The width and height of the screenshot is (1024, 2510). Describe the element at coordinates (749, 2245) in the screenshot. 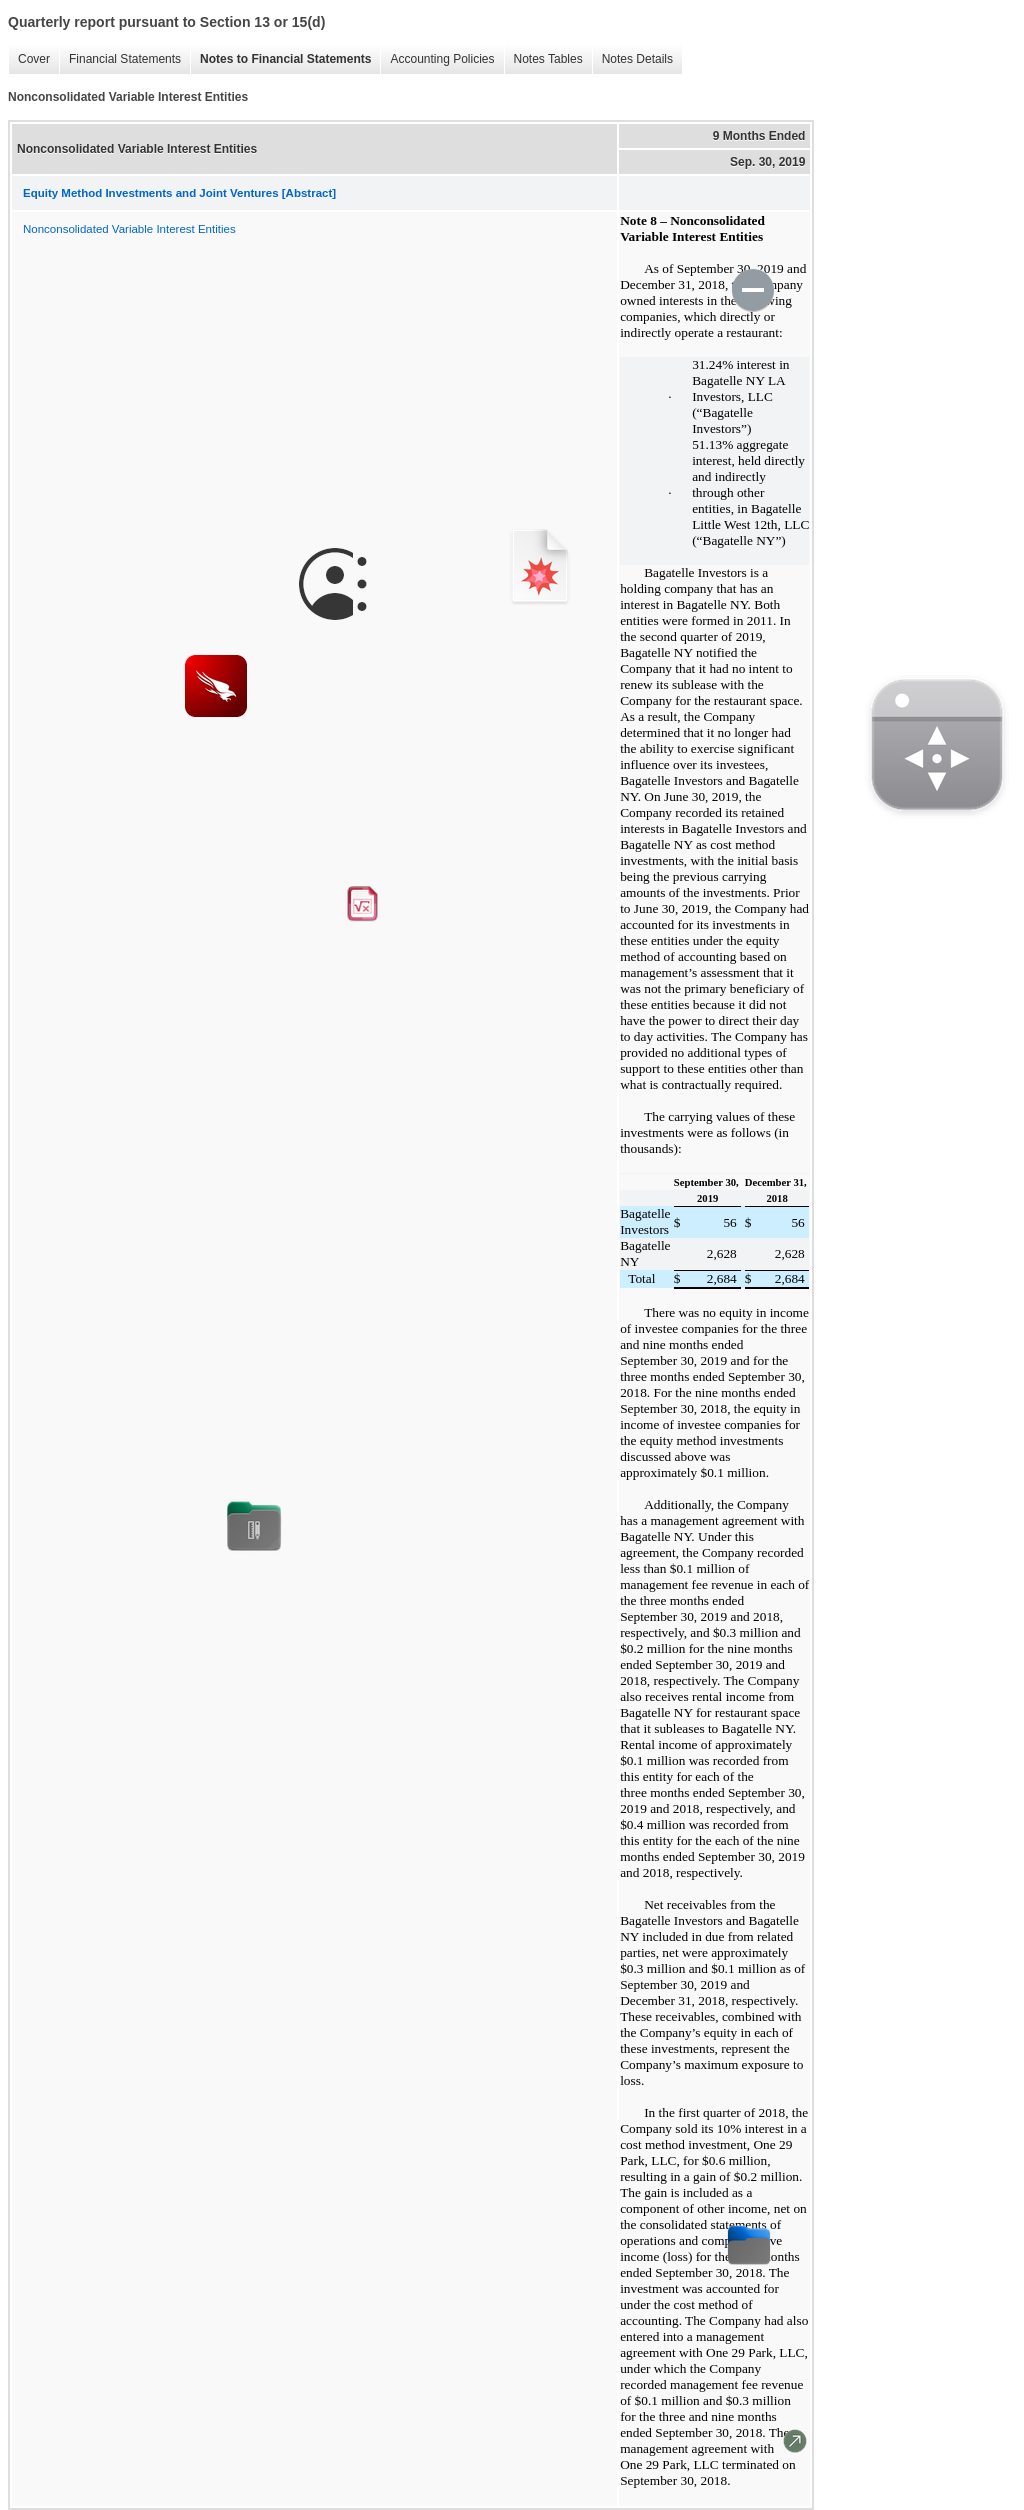

I see `open folder containing files` at that location.